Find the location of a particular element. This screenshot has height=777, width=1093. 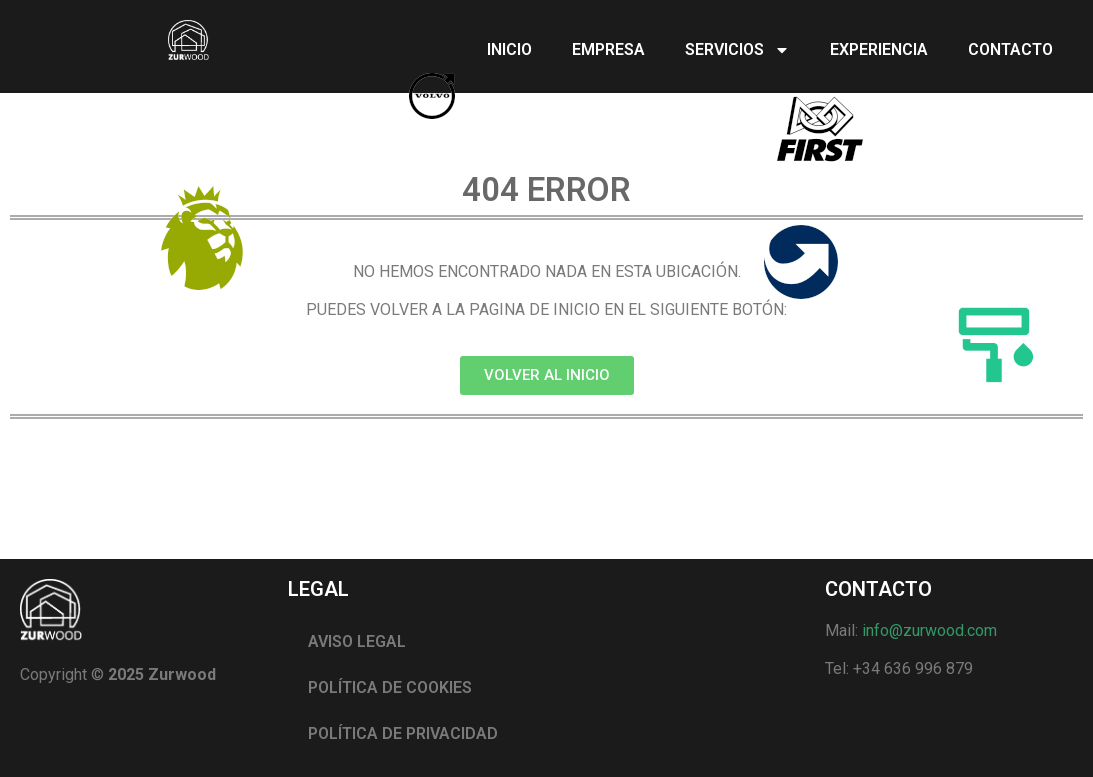

access painting or drawing tools is located at coordinates (994, 343).